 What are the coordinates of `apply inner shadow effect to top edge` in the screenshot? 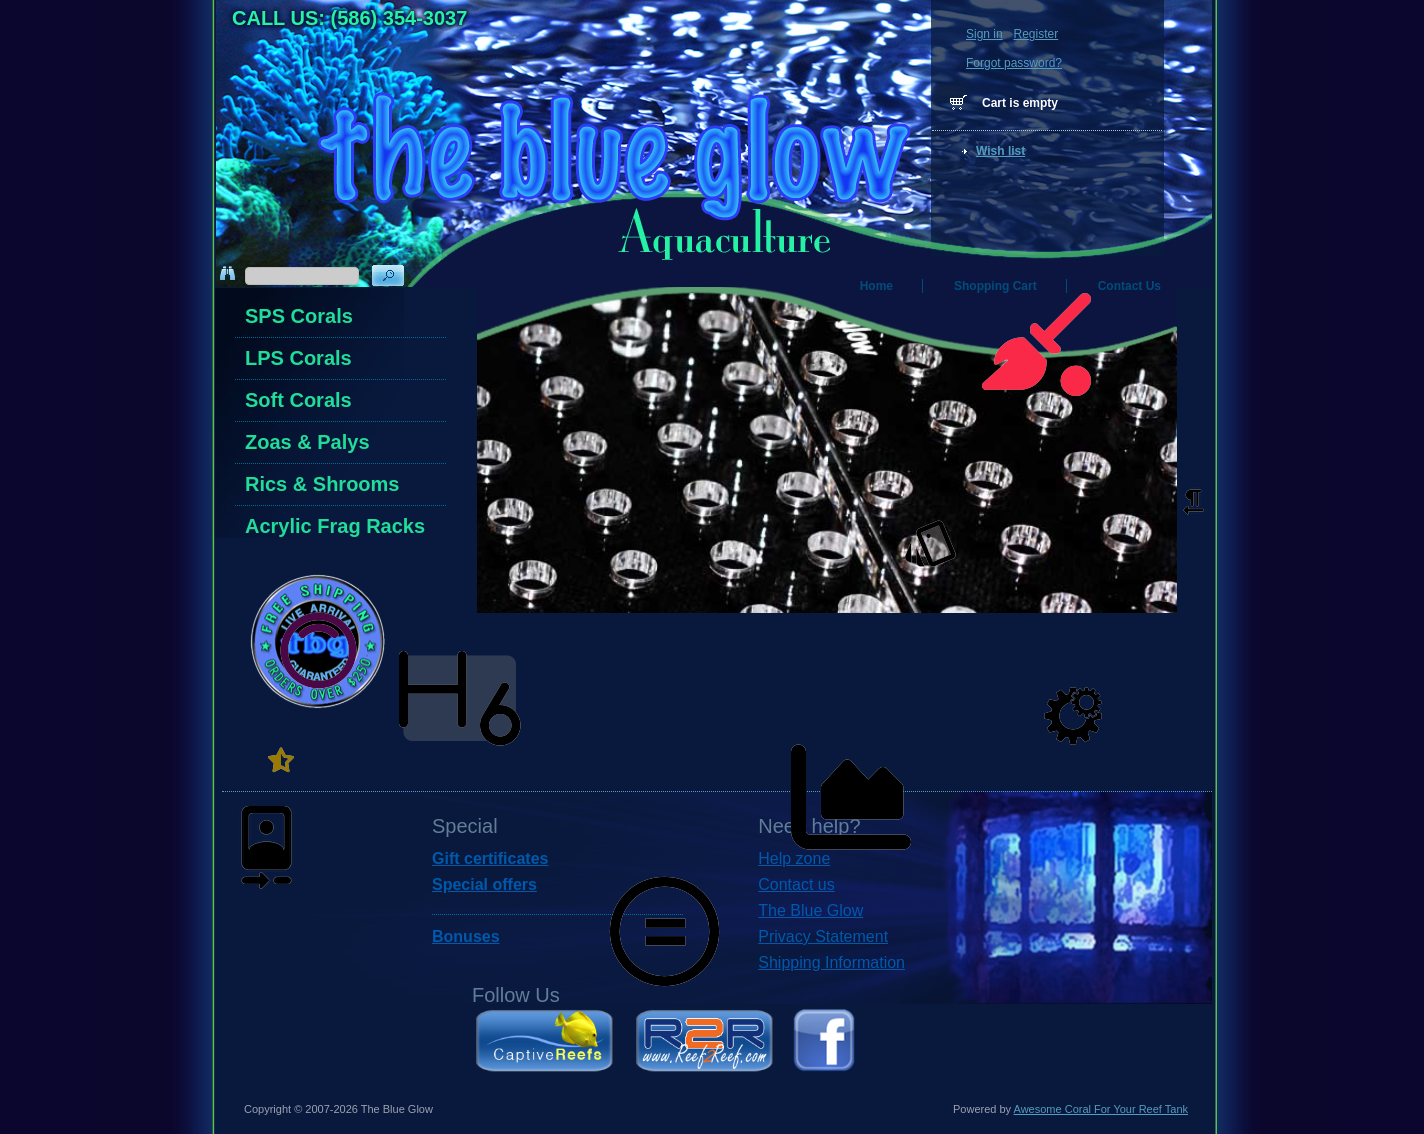 It's located at (318, 650).